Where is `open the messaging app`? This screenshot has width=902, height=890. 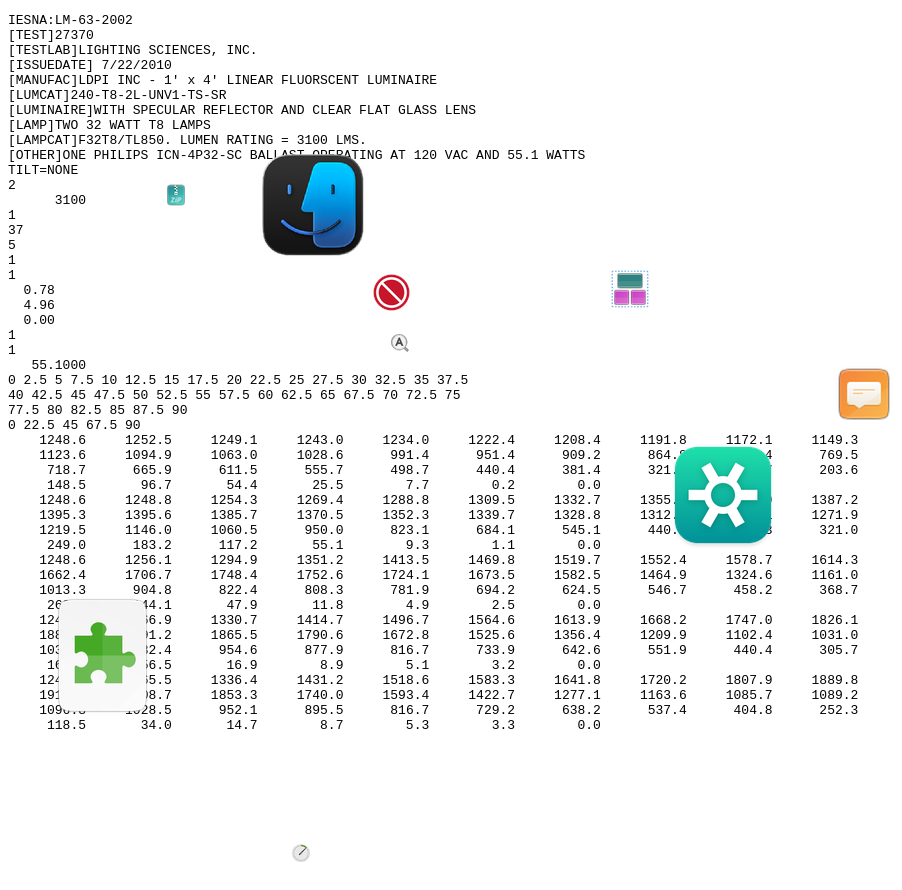 open the messaging app is located at coordinates (864, 394).